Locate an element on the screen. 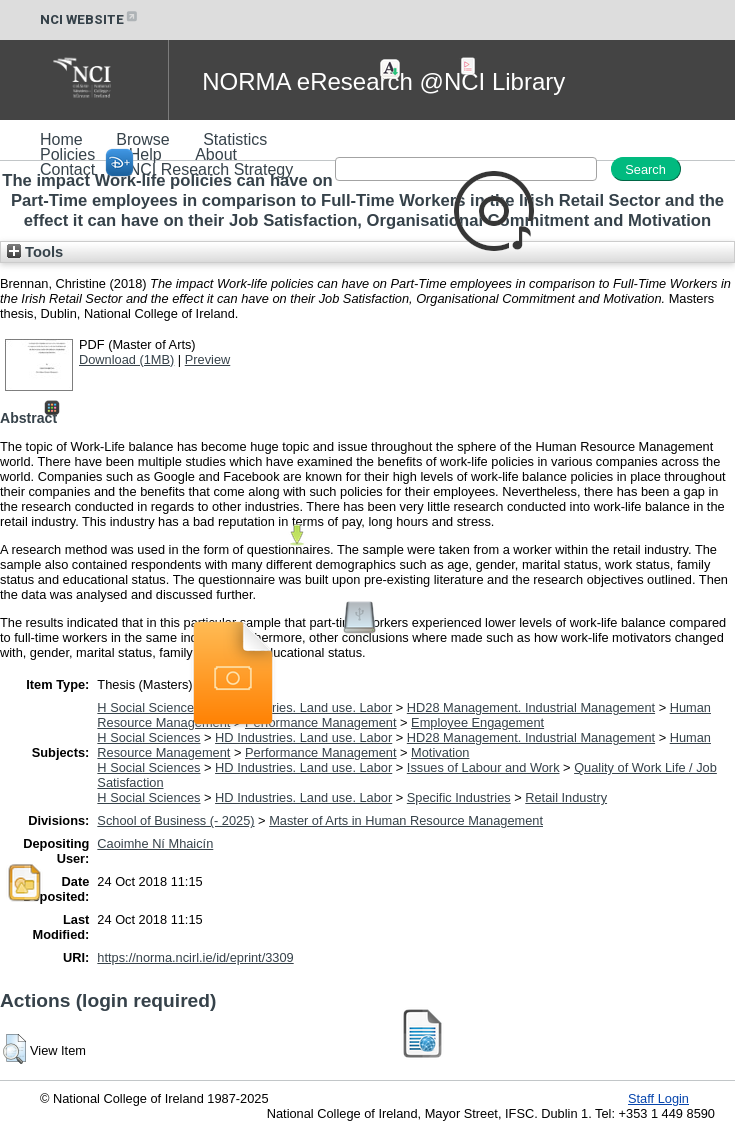 This screenshot has height=1131, width=735. open a web template document file is located at coordinates (422, 1033).